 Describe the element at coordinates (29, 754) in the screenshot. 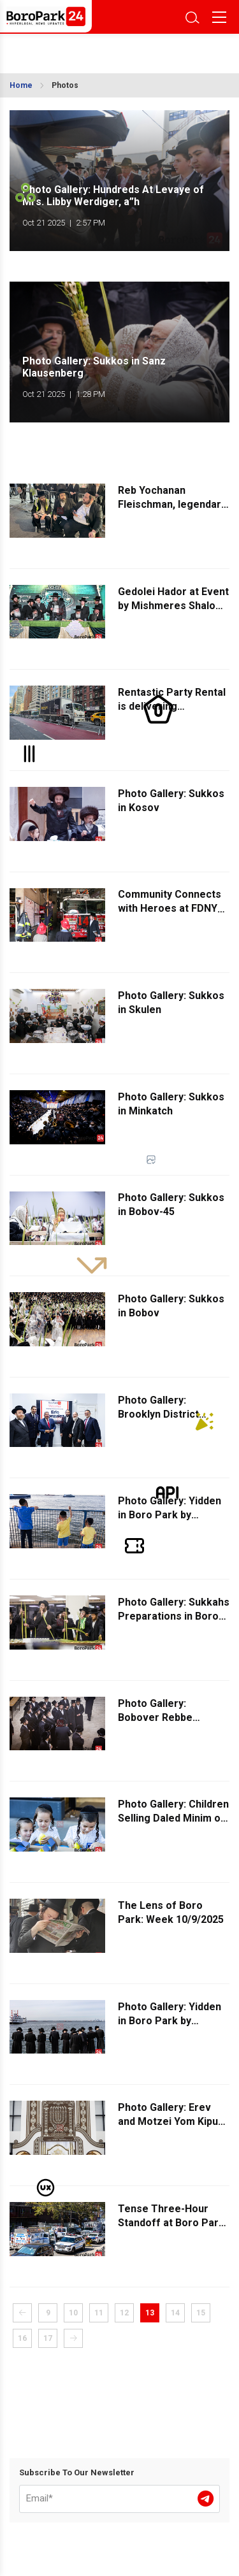

I see `indicates a count of three` at that location.